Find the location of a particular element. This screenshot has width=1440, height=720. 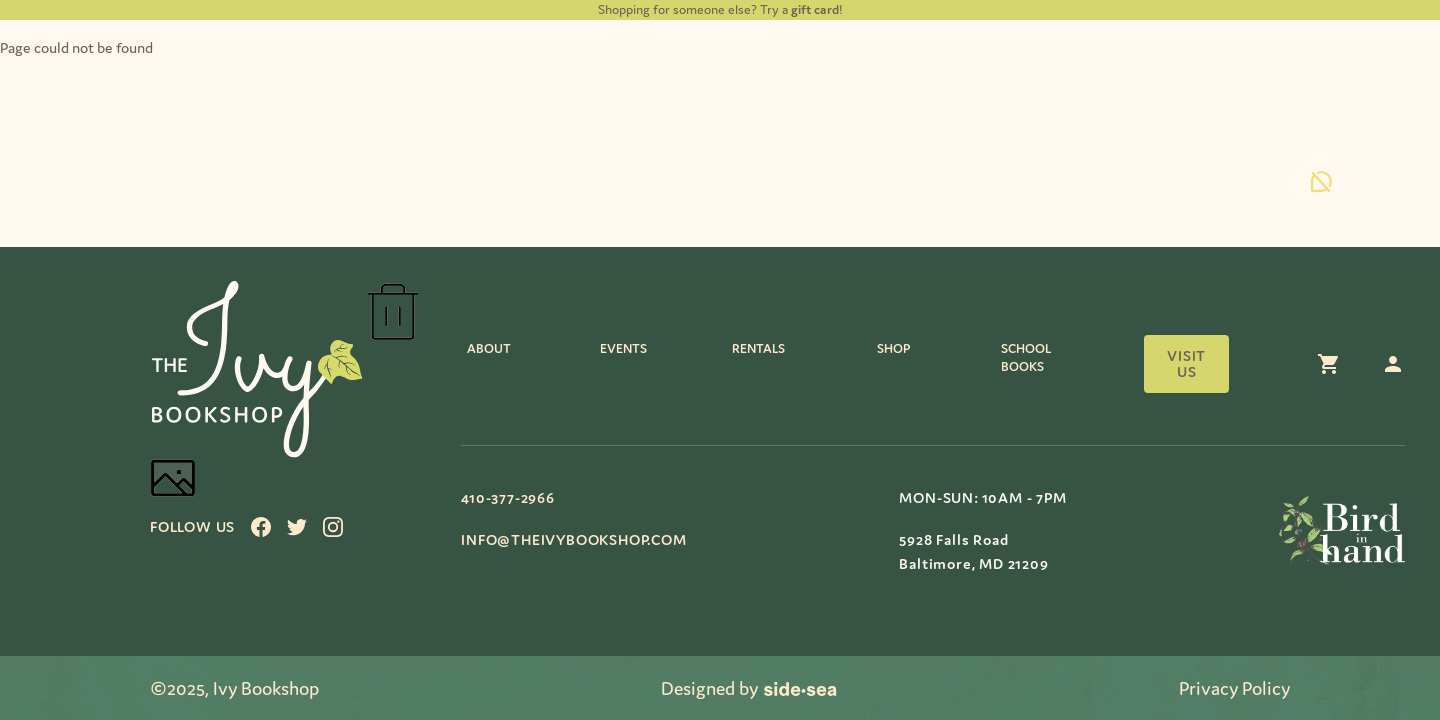

mute or disable chat notifications is located at coordinates (1321, 182).